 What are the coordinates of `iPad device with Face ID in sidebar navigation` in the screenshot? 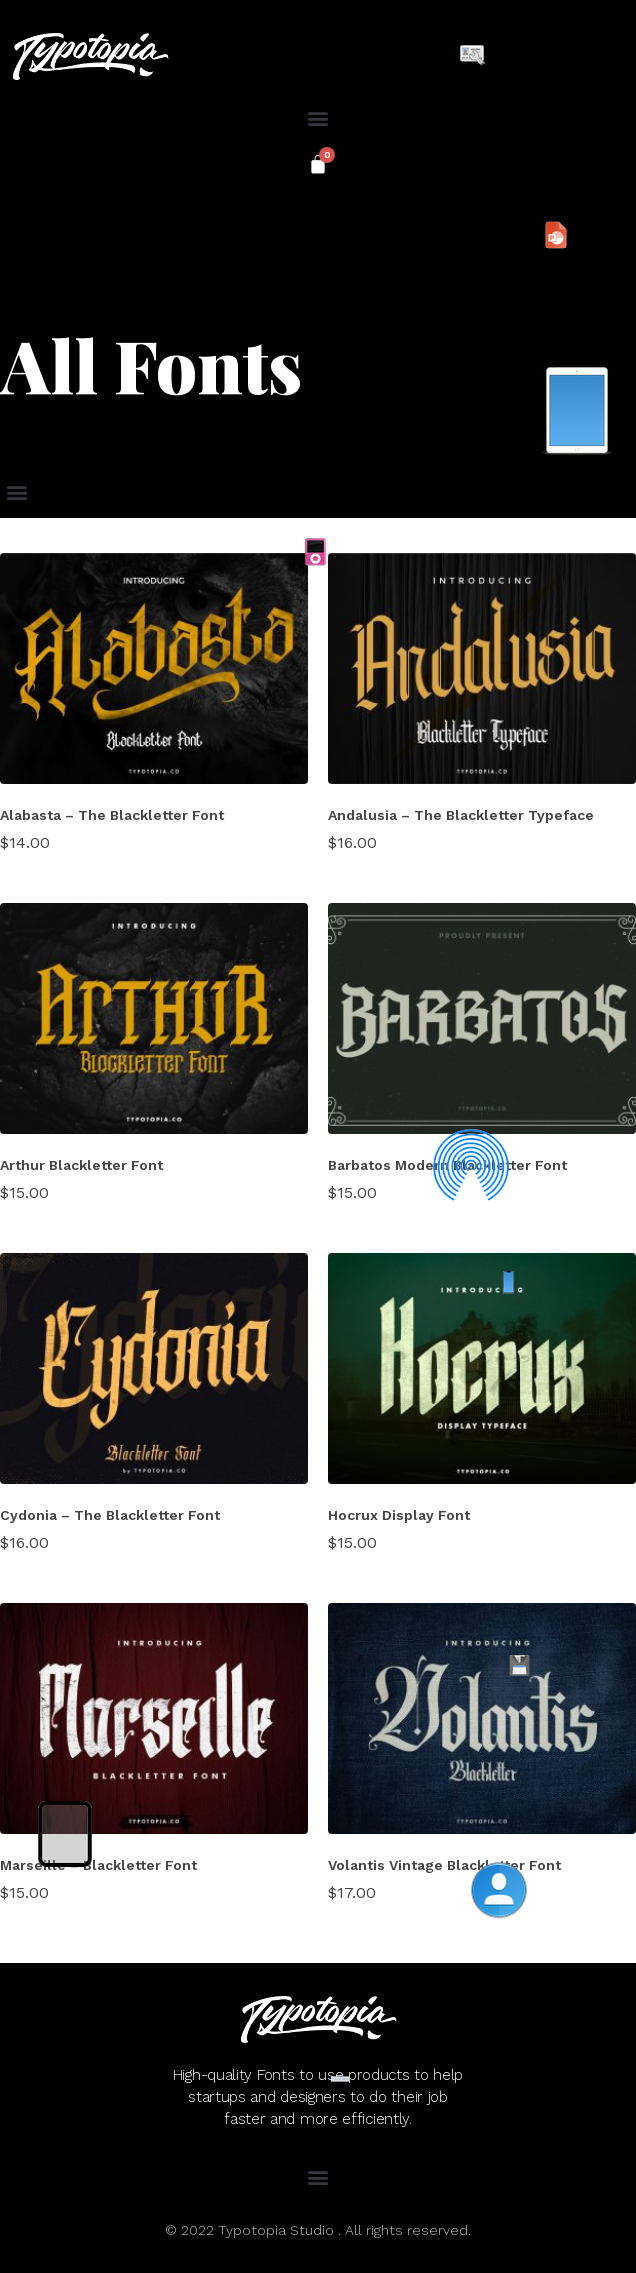 It's located at (65, 1834).